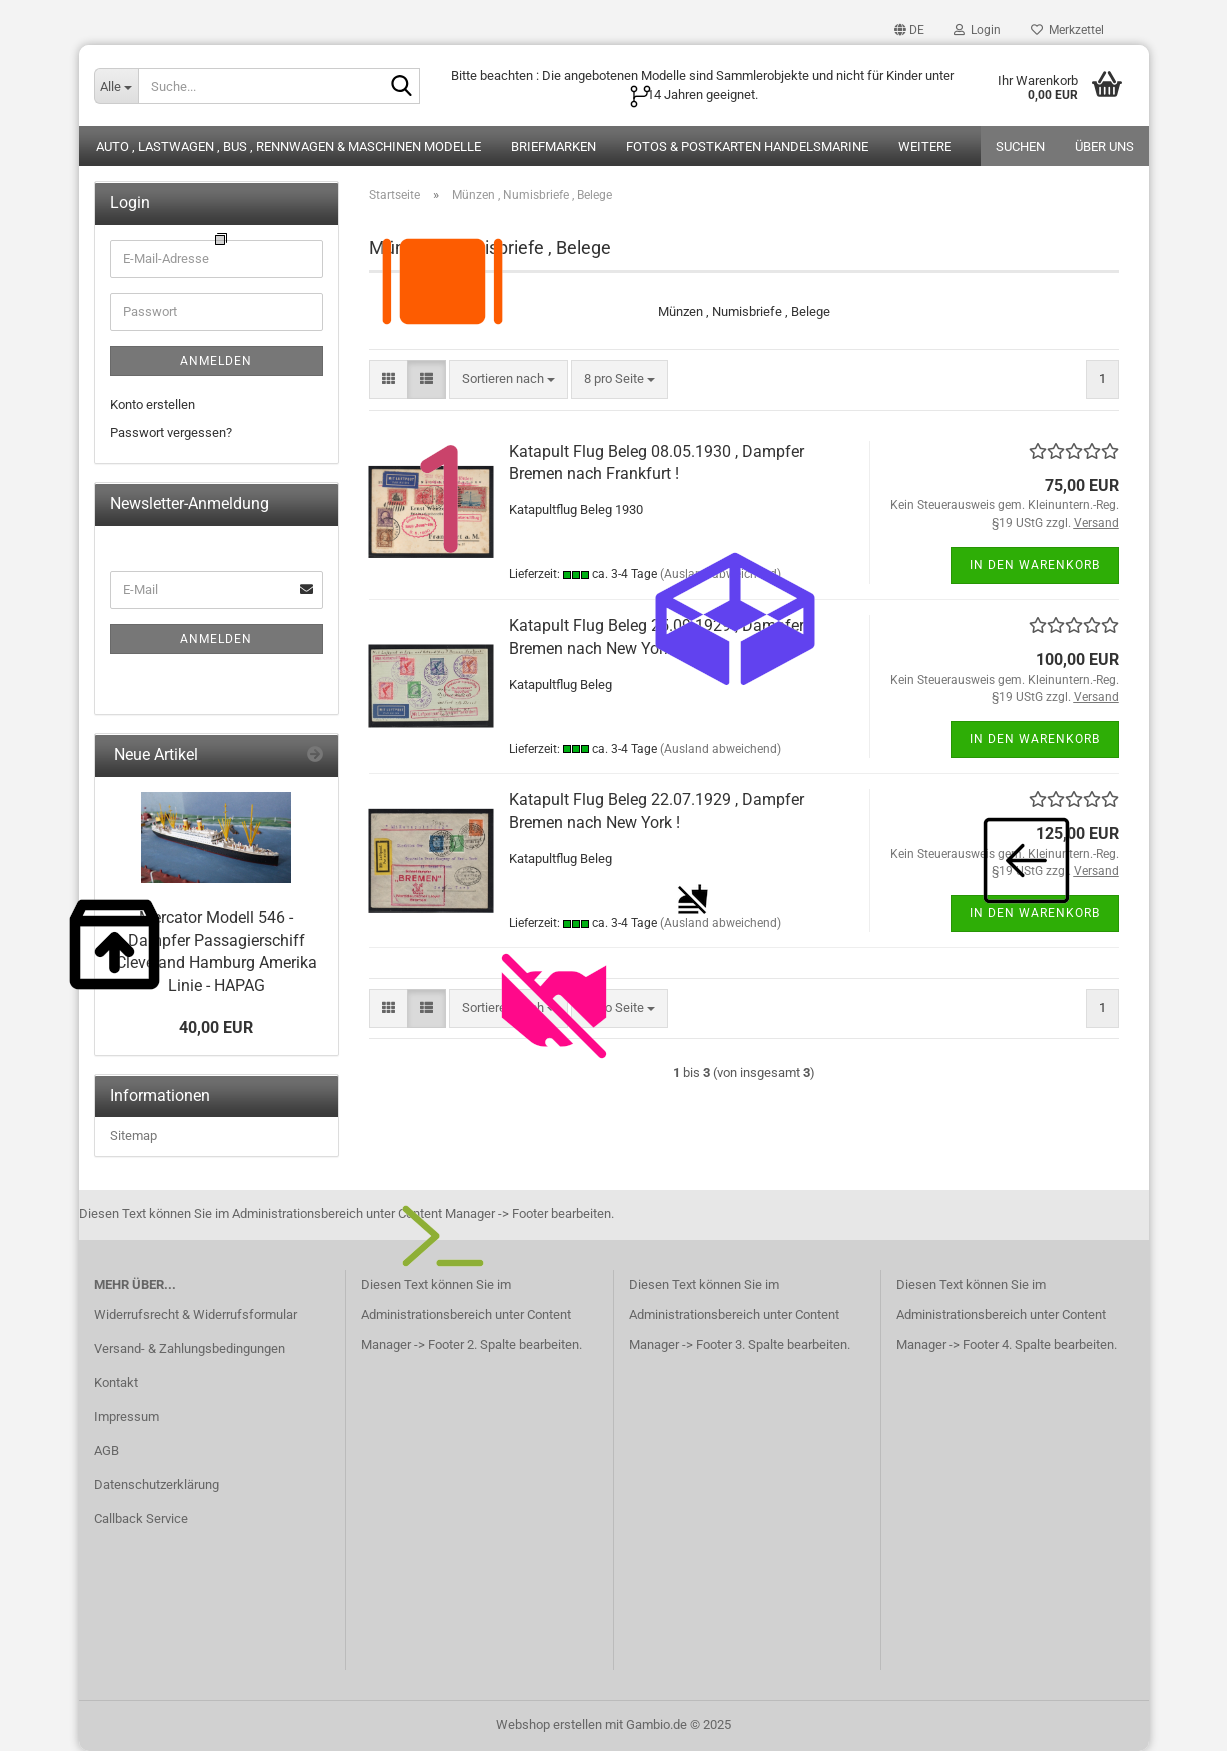 Image resolution: width=1227 pixels, height=1751 pixels. What do you see at coordinates (693, 899) in the screenshot?
I see `indicates food is not allowed in this area` at bounding box center [693, 899].